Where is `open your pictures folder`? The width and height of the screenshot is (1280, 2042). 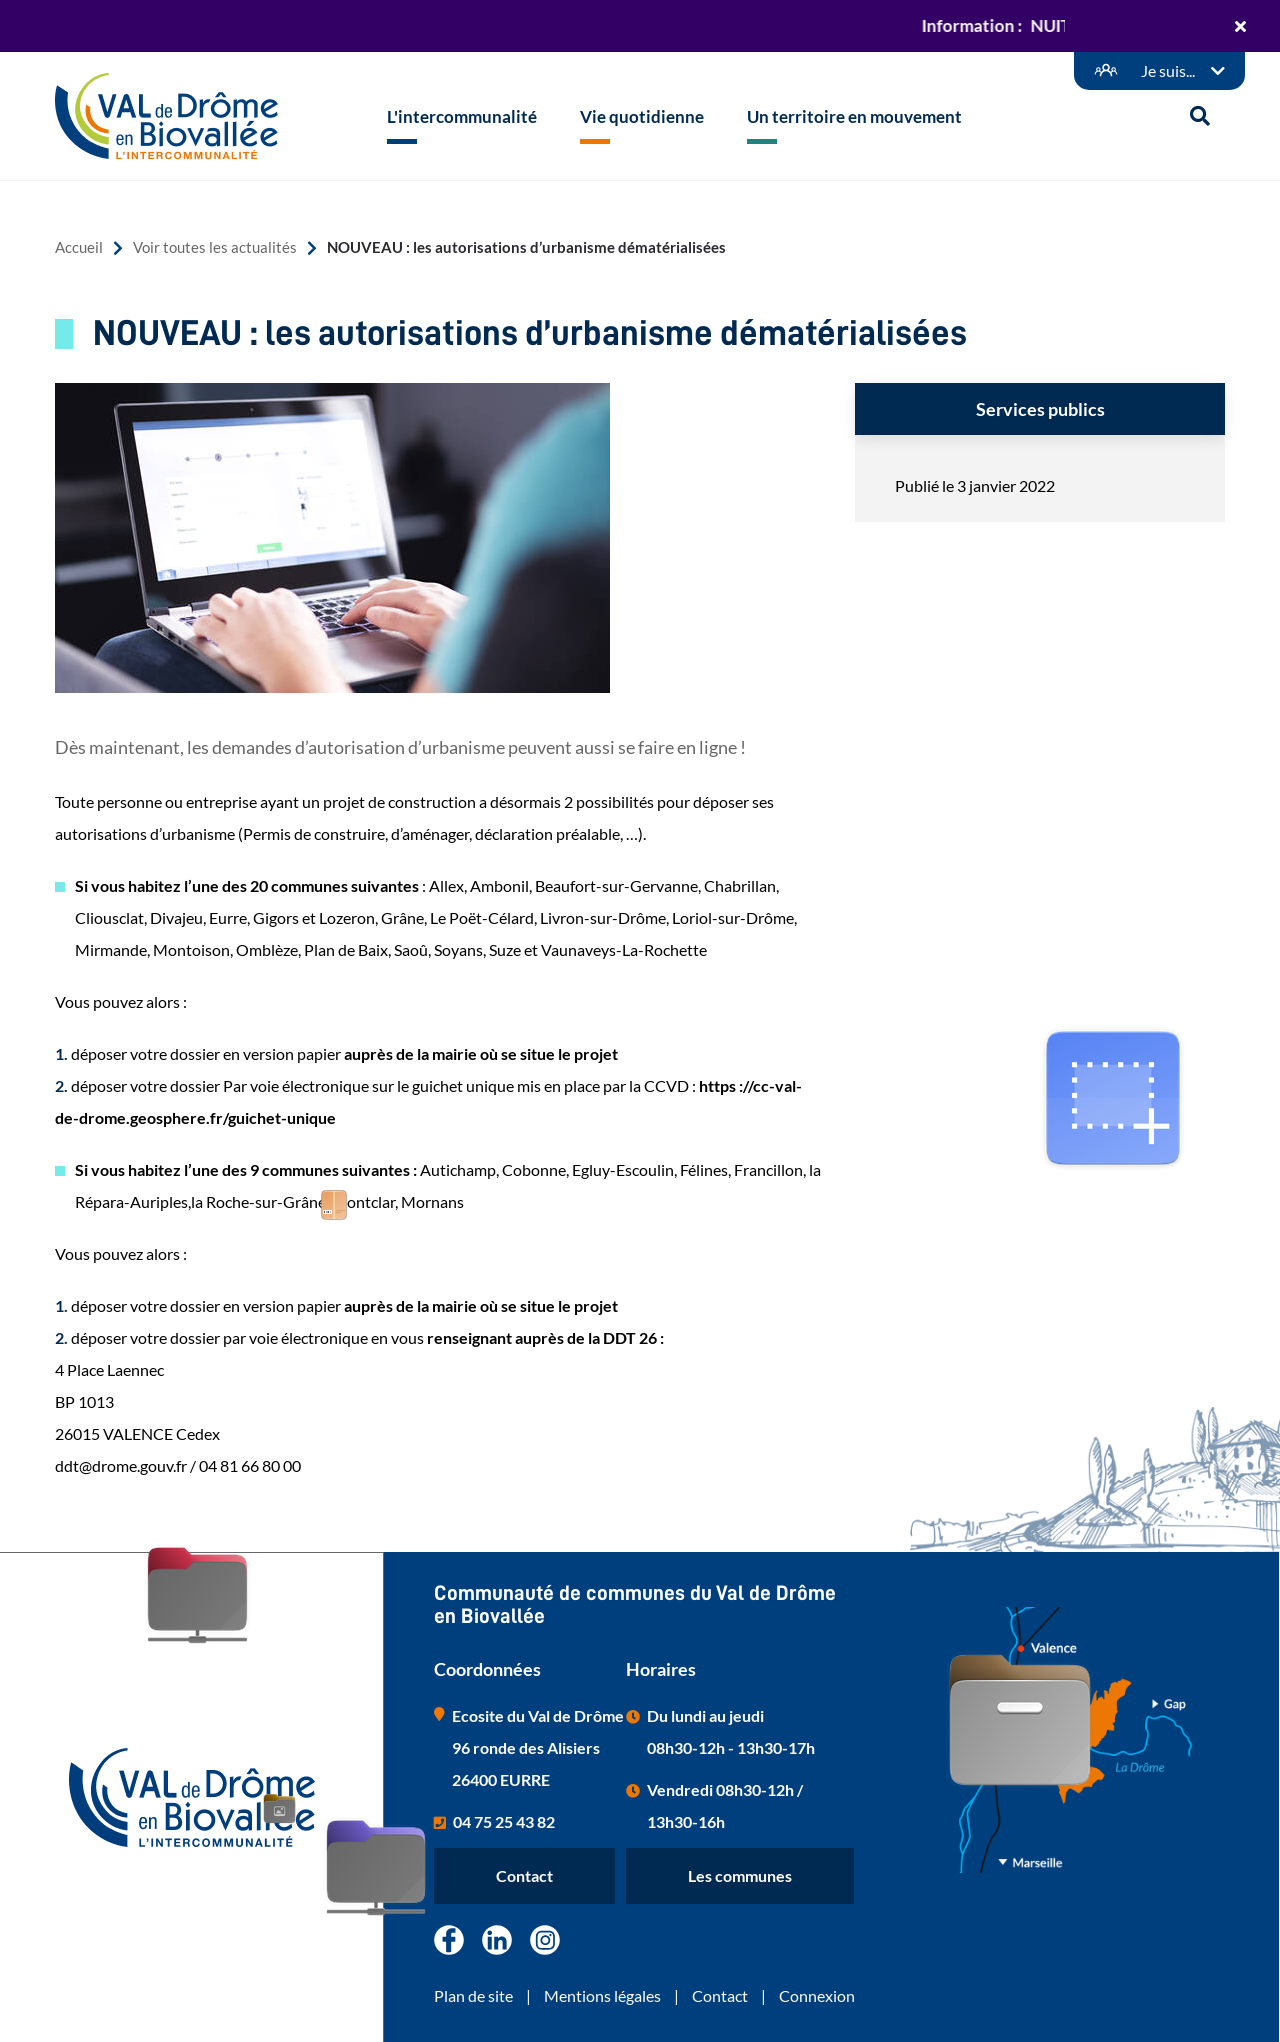 open your pictures folder is located at coordinates (279, 1808).